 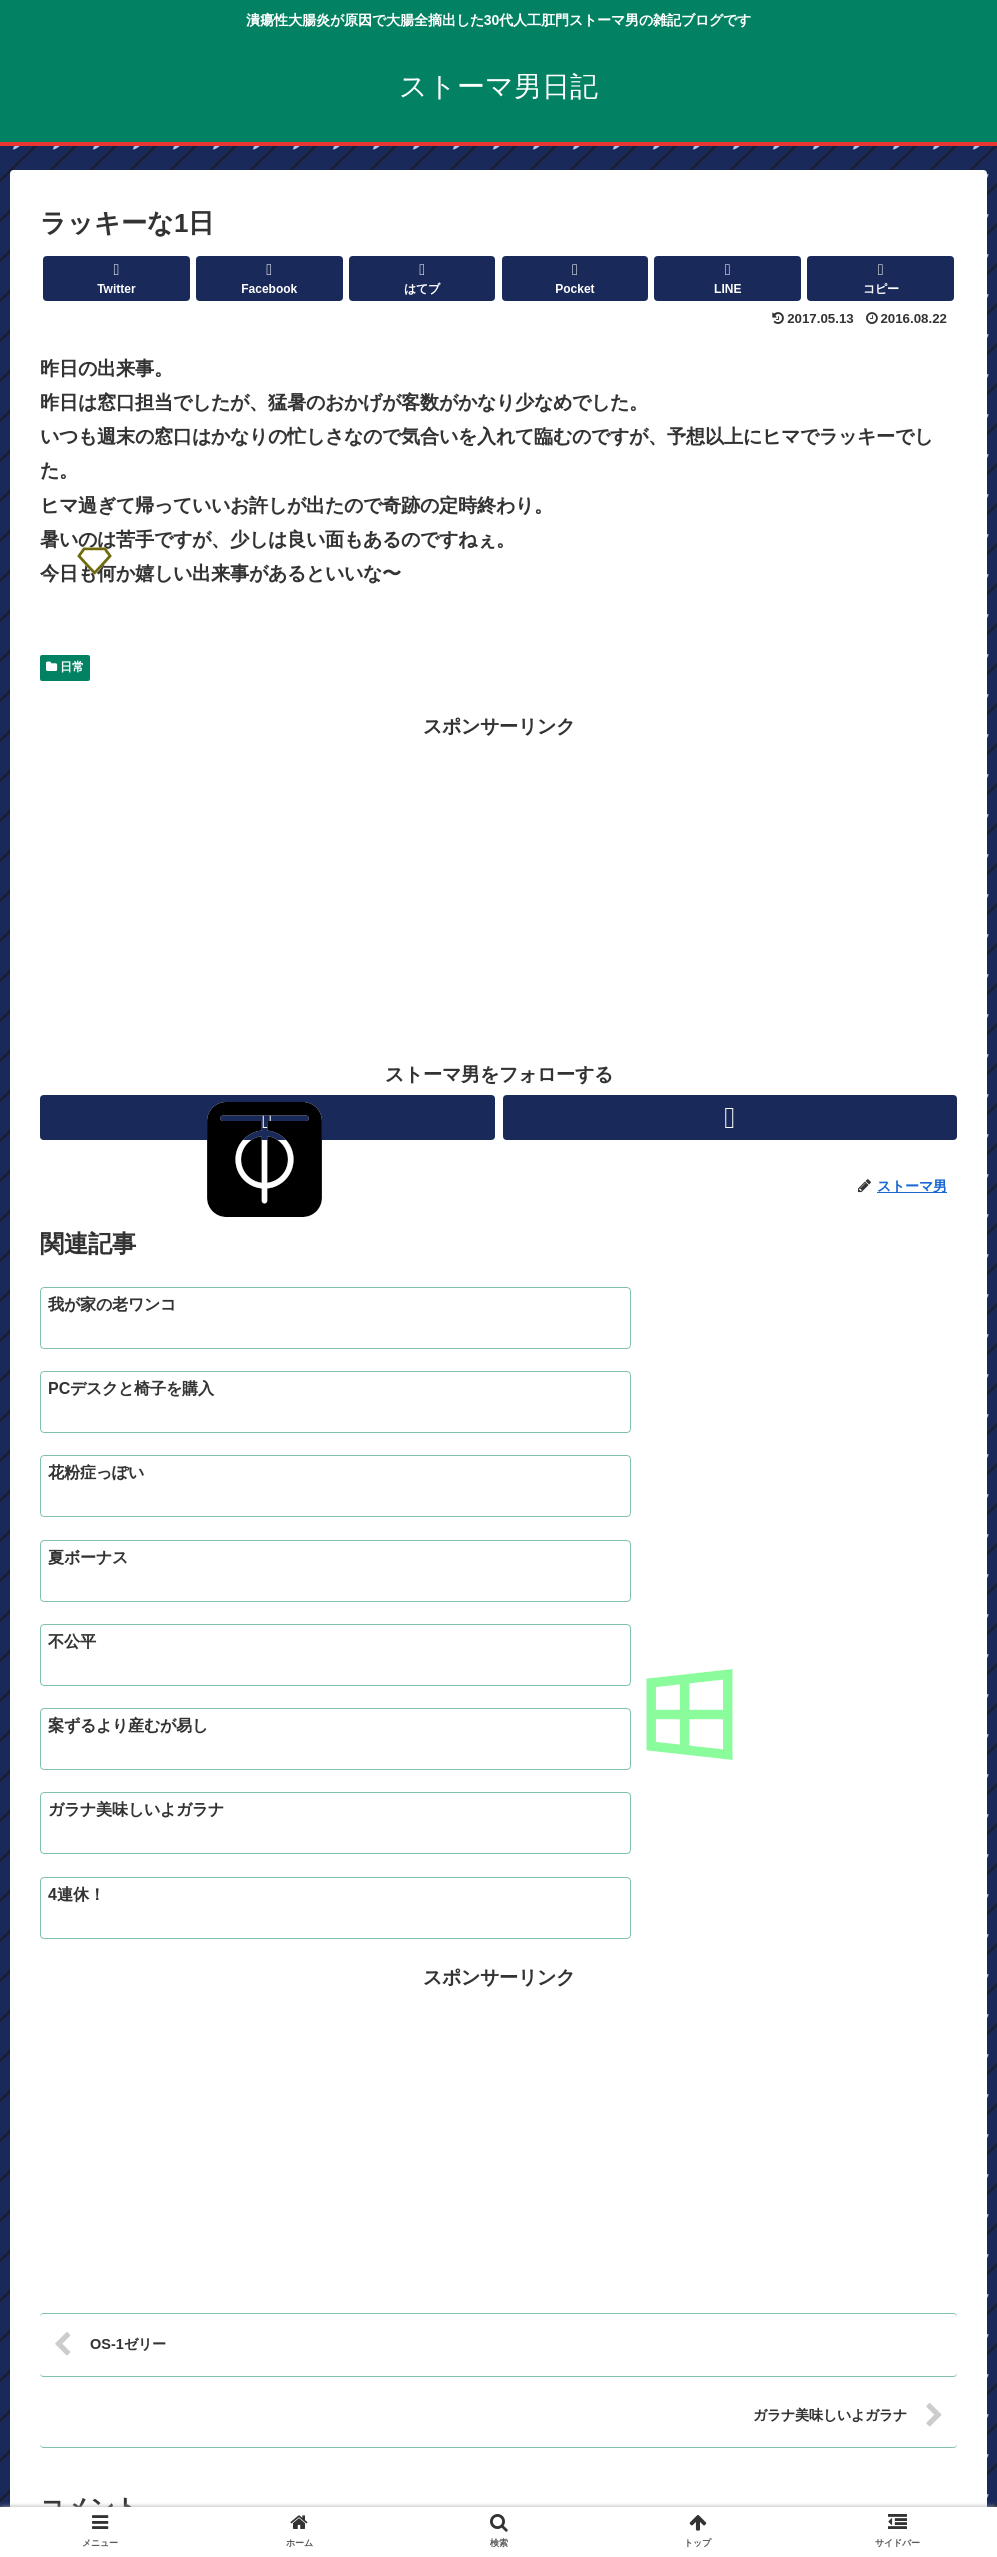 I want to click on open zerotier network settings, so click(x=264, y=1159).